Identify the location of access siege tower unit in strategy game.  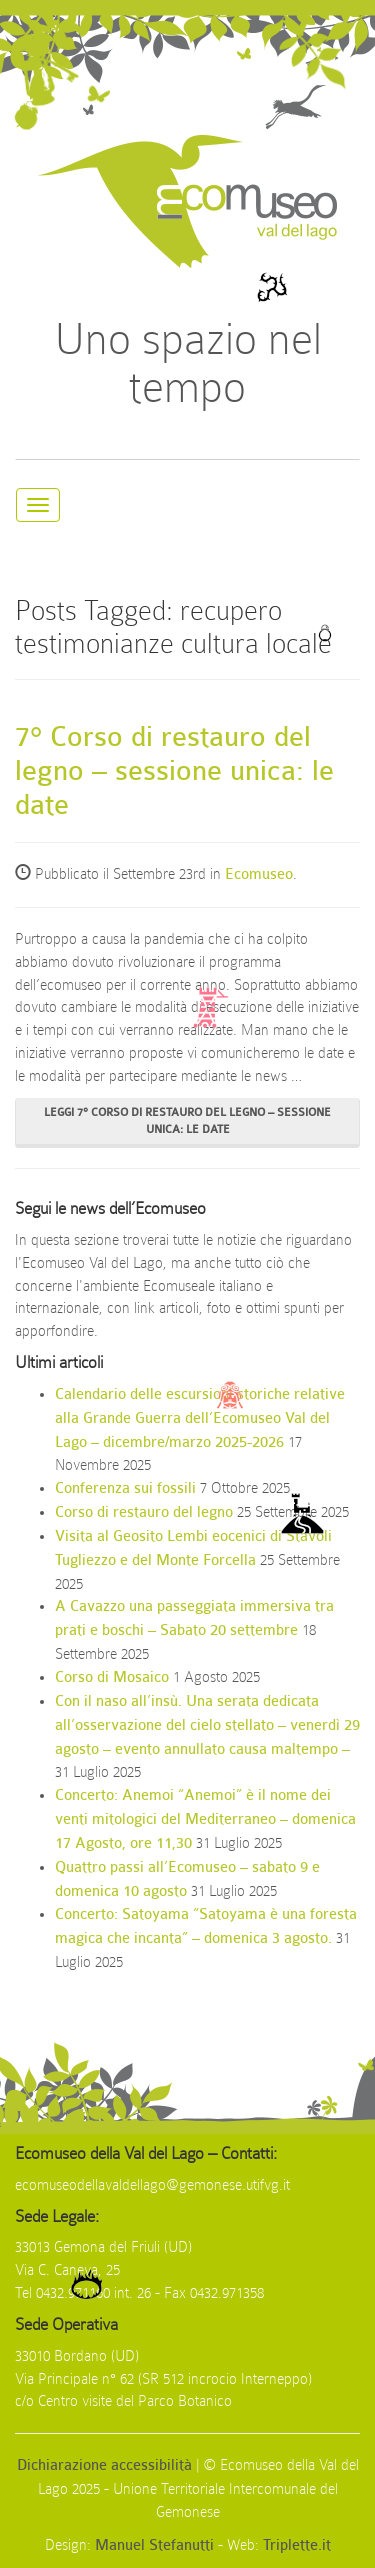
(210, 1007).